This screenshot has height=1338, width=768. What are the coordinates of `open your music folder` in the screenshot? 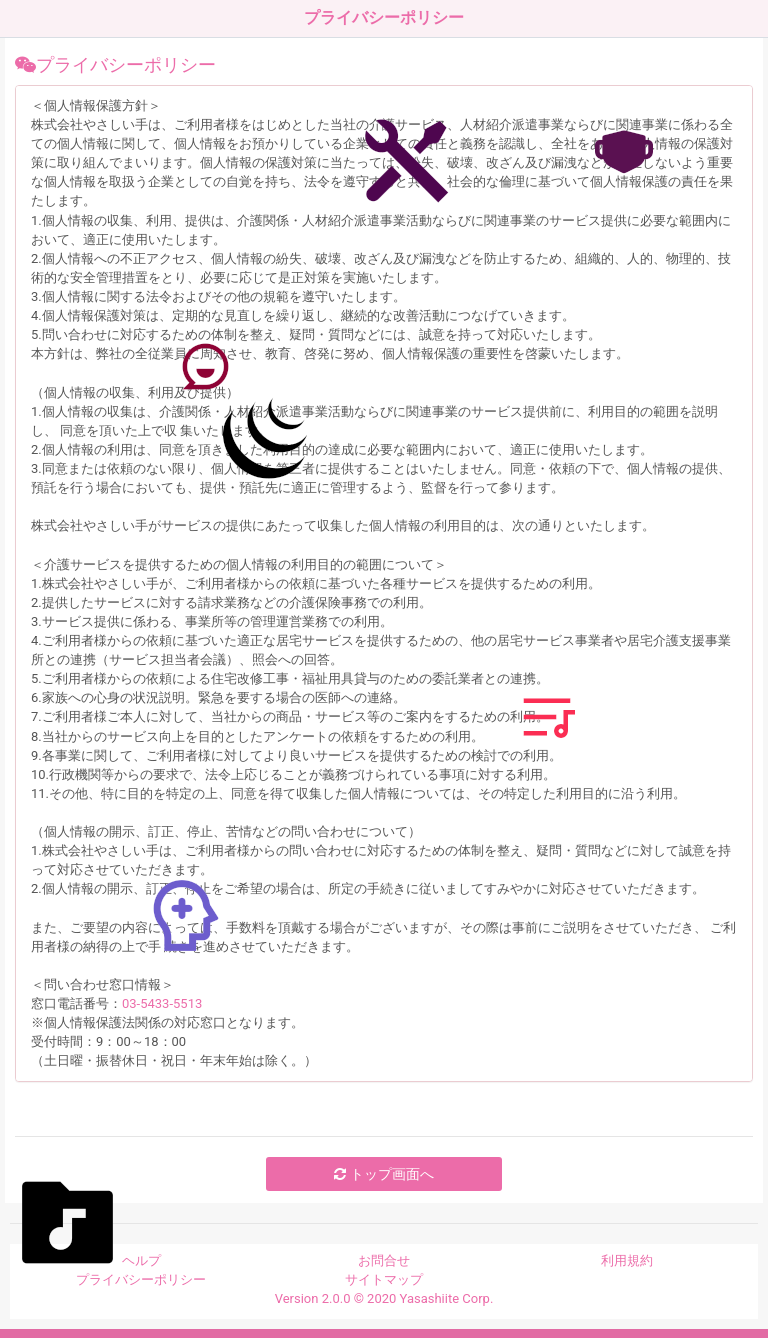 It's located at (67, 1222).